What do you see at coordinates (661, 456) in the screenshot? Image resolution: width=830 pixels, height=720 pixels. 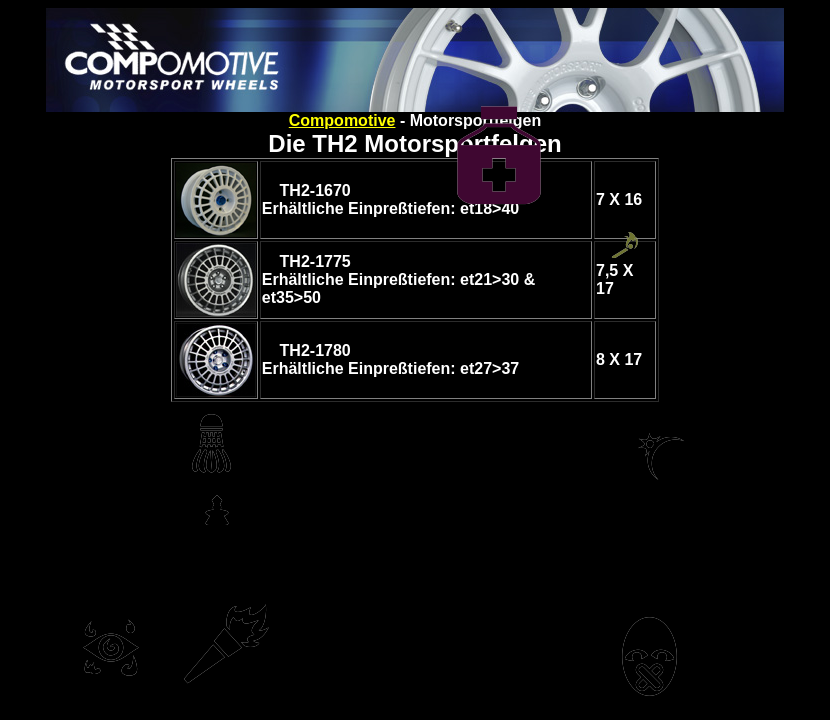 I see `indicates eclipse event or celestial phenomenon in game` at bounding box center [661, 456].